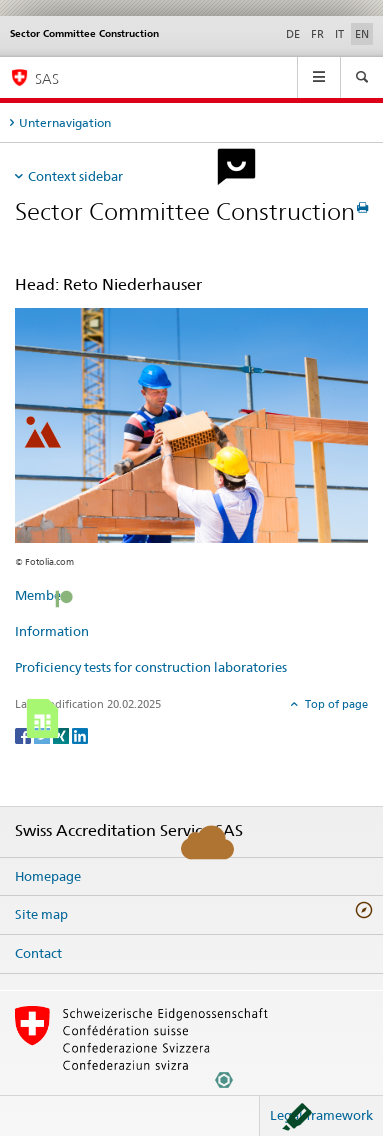 This screenshot has height=1136, width=383. Describe the element at coordinates (64, 599) in the screenshot. I see `link to patreon profile or page` at that location.